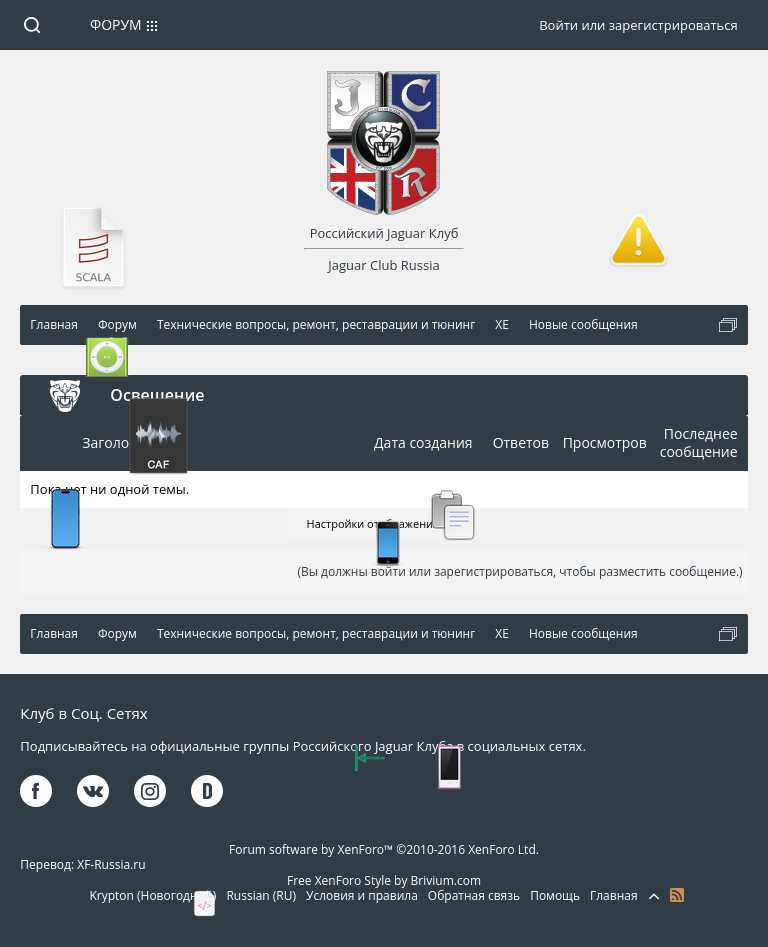 The width and height of the screenshot is (768, 947). Describe the element at coordinates (388, 543) in the screenshot. I see `connect or sync an iPhone device` at that location.